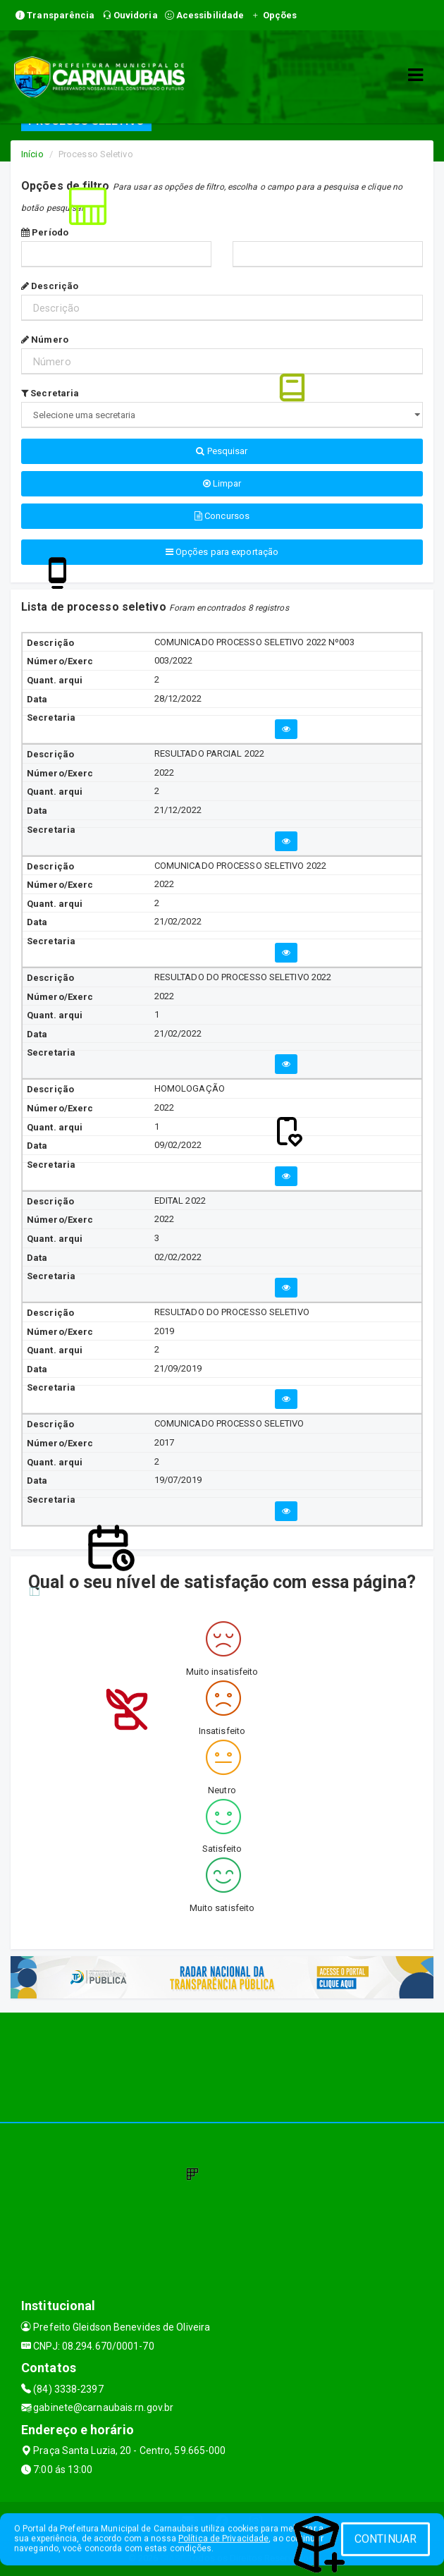 The image size is (444, 2576). Describe the element at coordinates (35, 1592) in the screenshot. I see `toggle sidebar panel visibility` at that location.